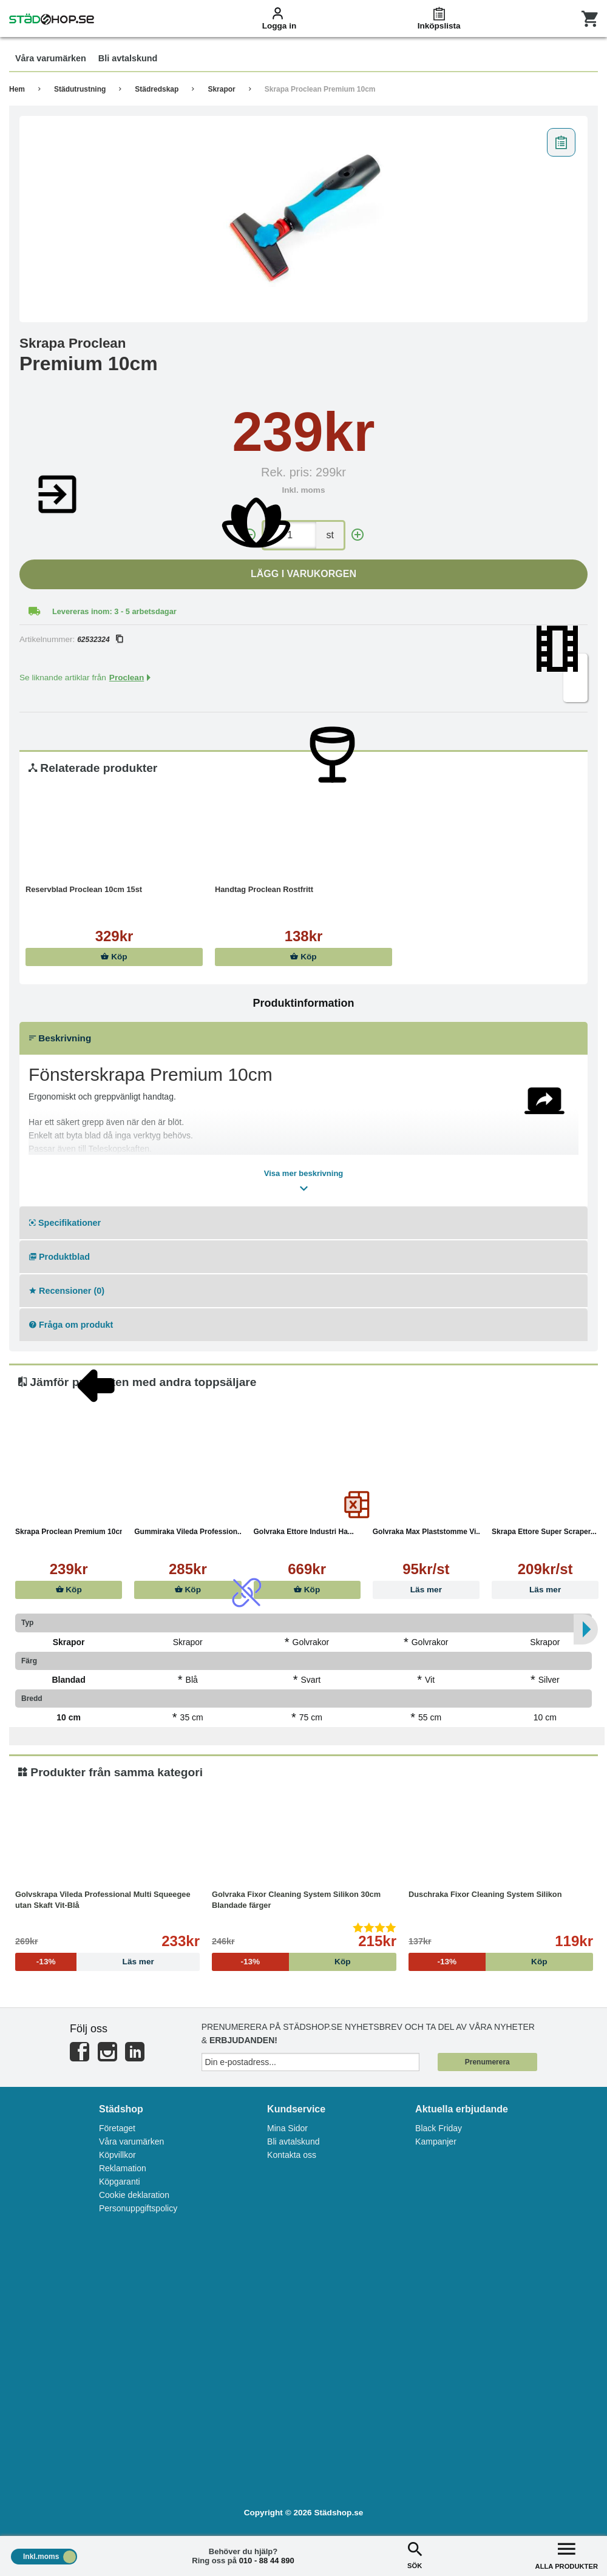 This screenshot has width=607, height=2576. What do you see at coordinates (358, 1504) in the screenshot?
I see `open microsoft excel` at bounding box center [358, 1504].